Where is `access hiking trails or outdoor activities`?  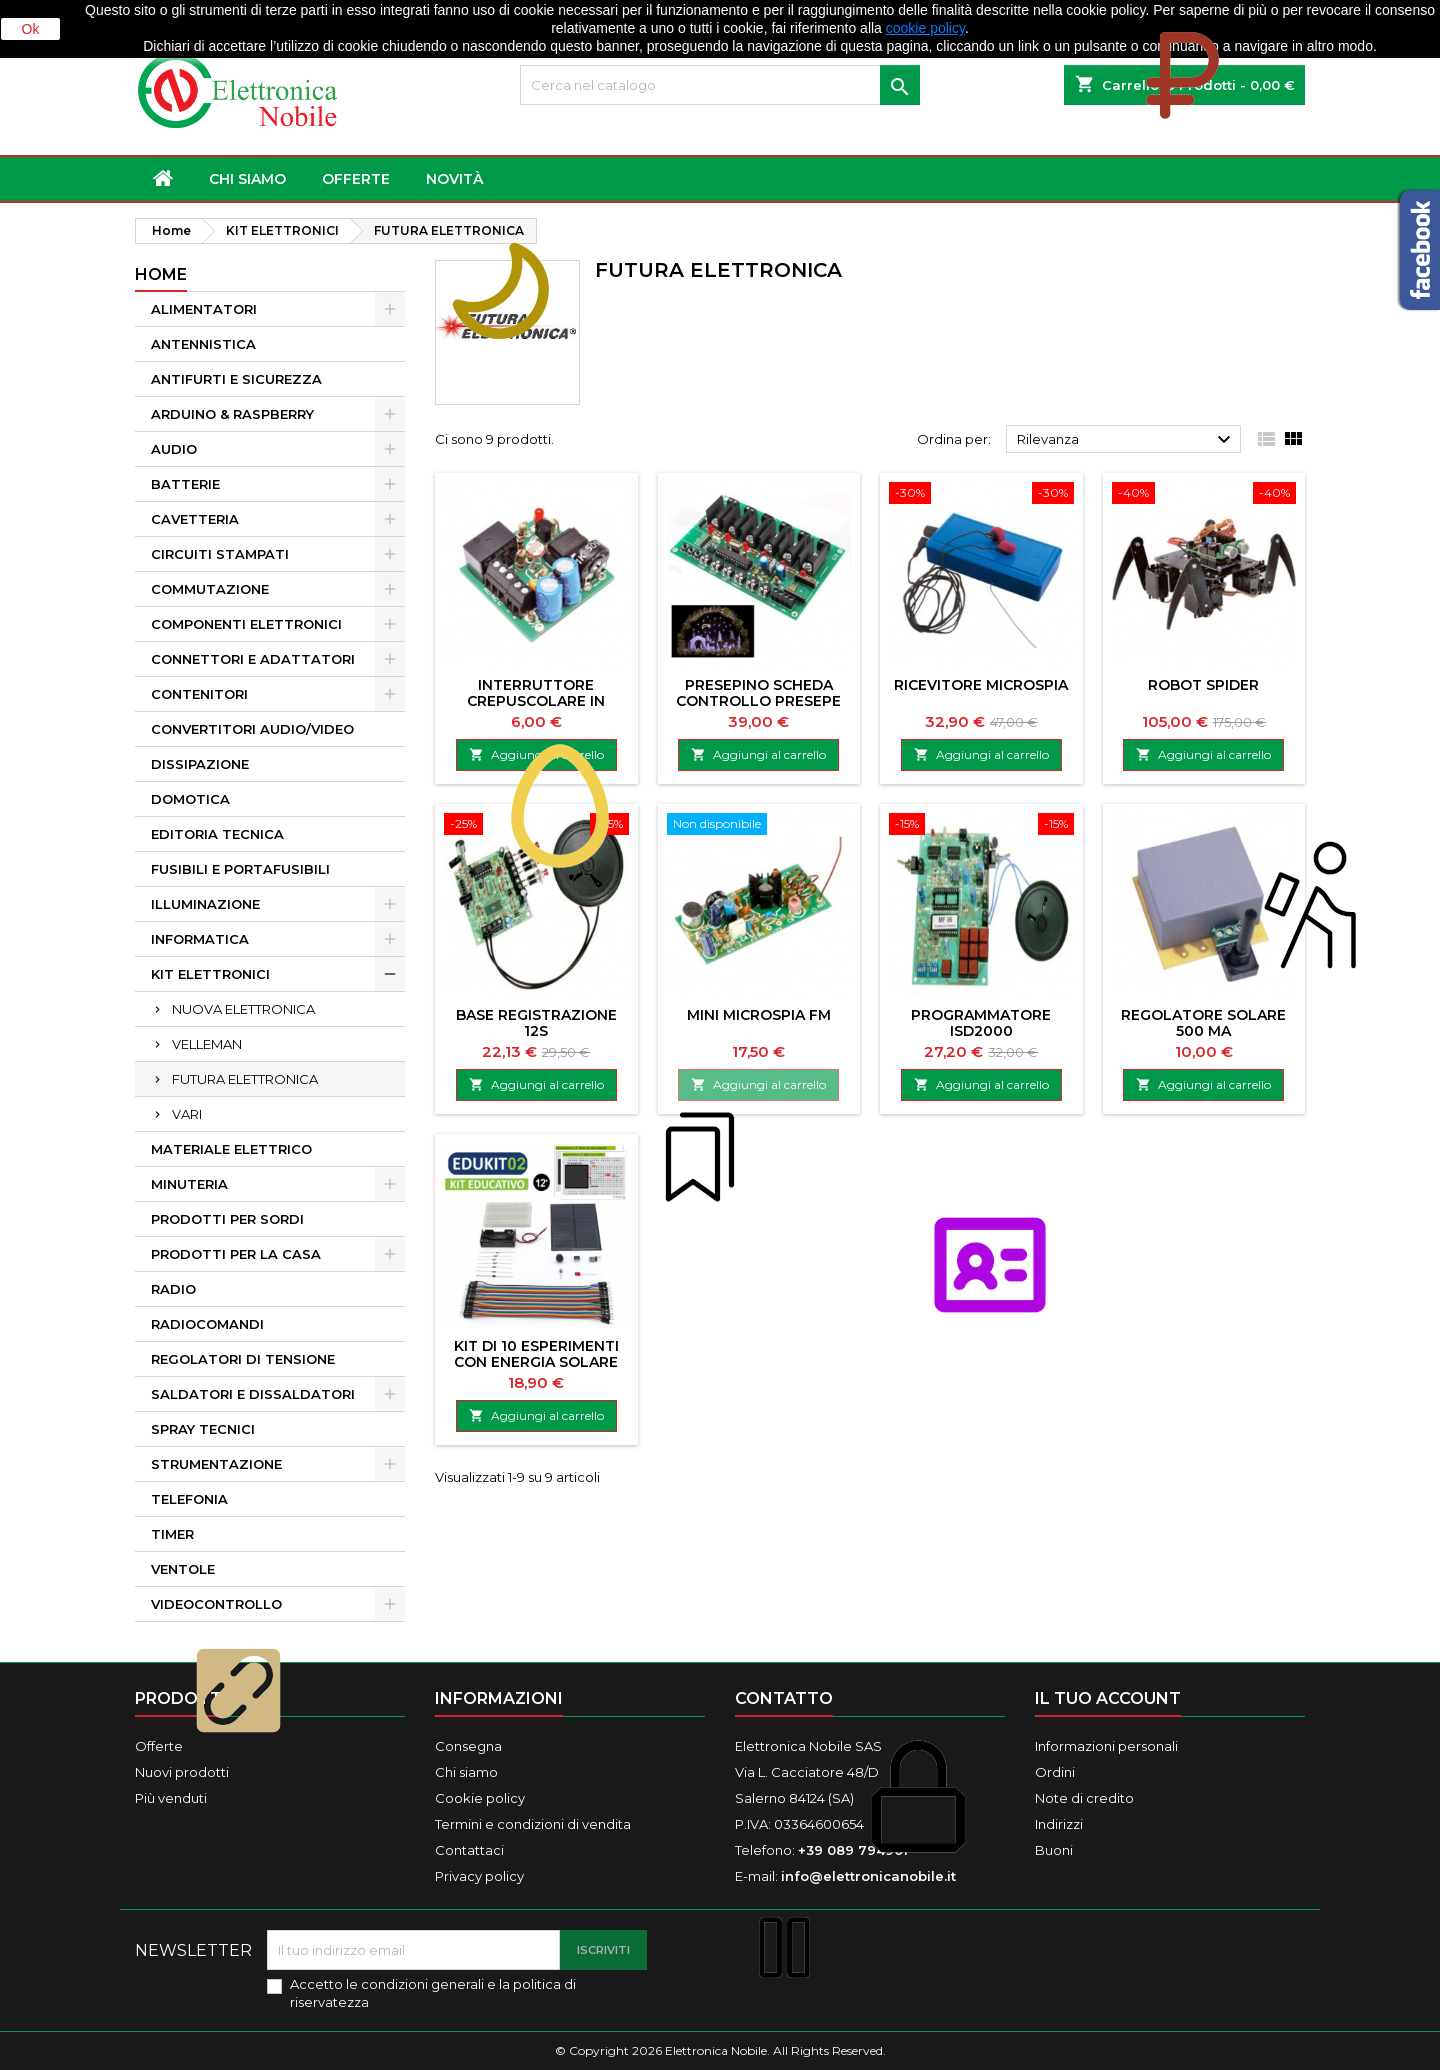
access hiking trails or outdoor activities is located at coordinates (1316, 905).